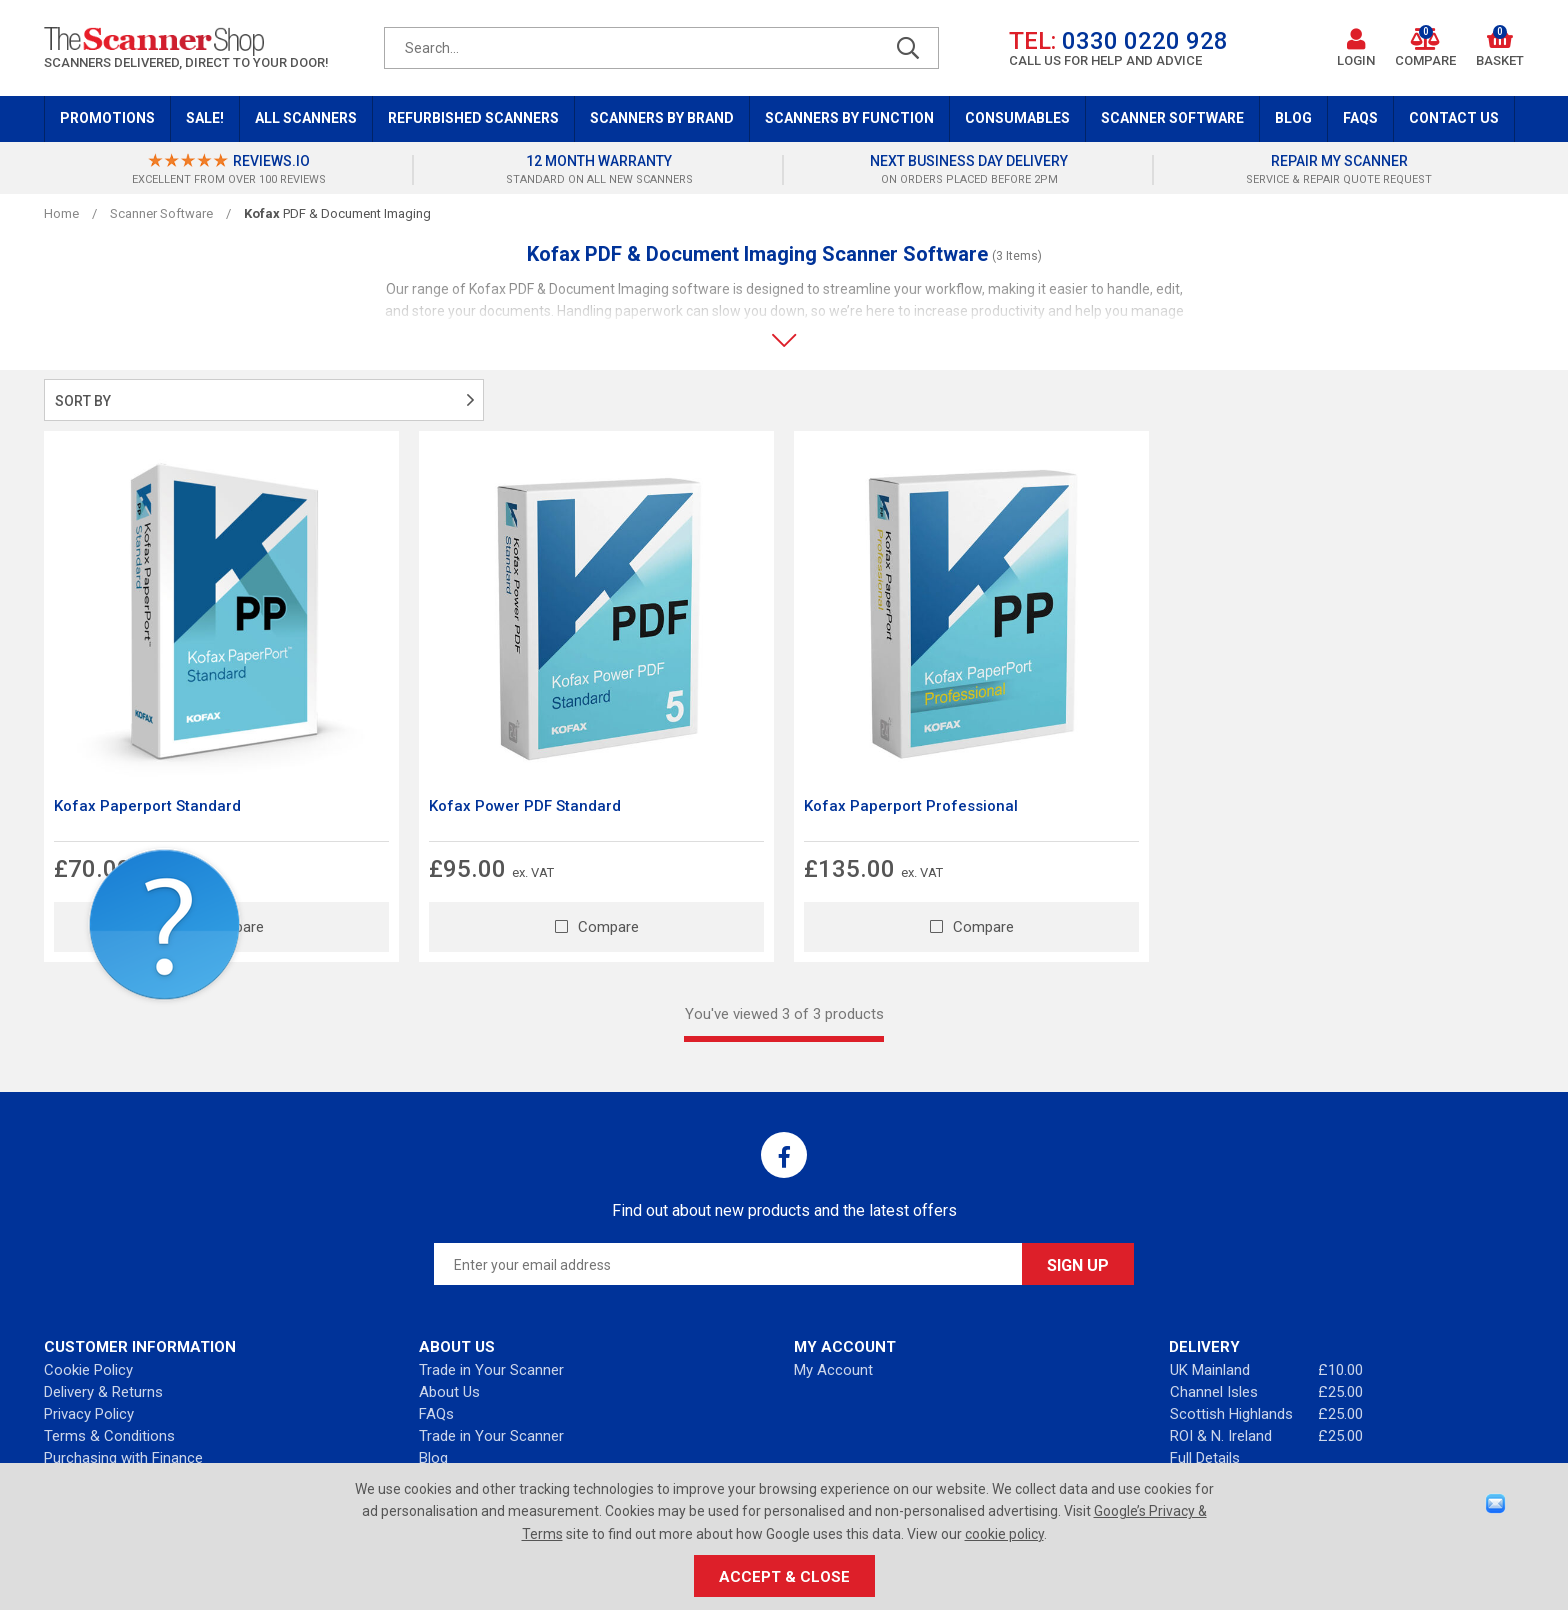 The height and width of the screenshot is (1610, 1568). I want to click on open the help center or documentation, so click(164, 924).